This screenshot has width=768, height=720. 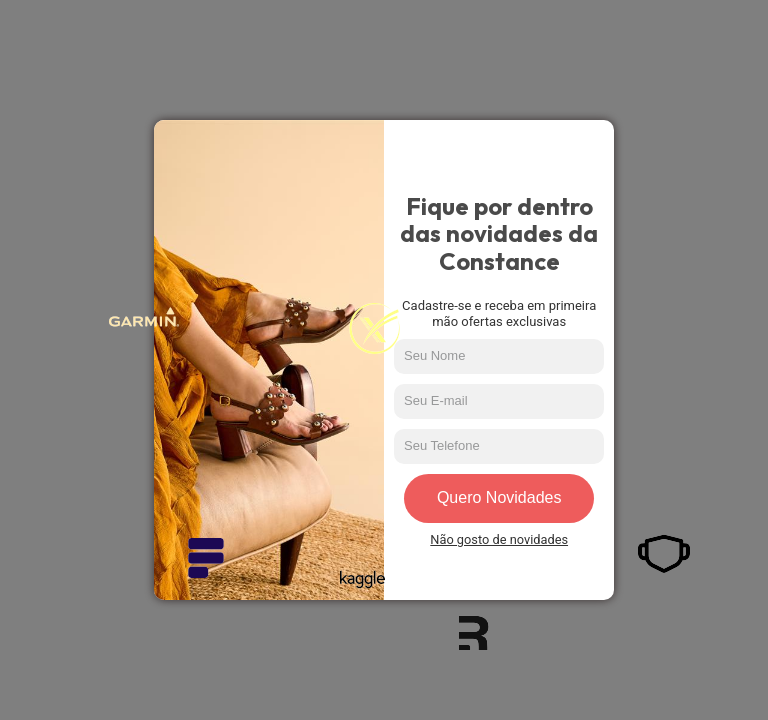 What do you see at coordinates (474, 635) in the screenshot?
I see `remix run framework logo` at bounding box center [474, 635].